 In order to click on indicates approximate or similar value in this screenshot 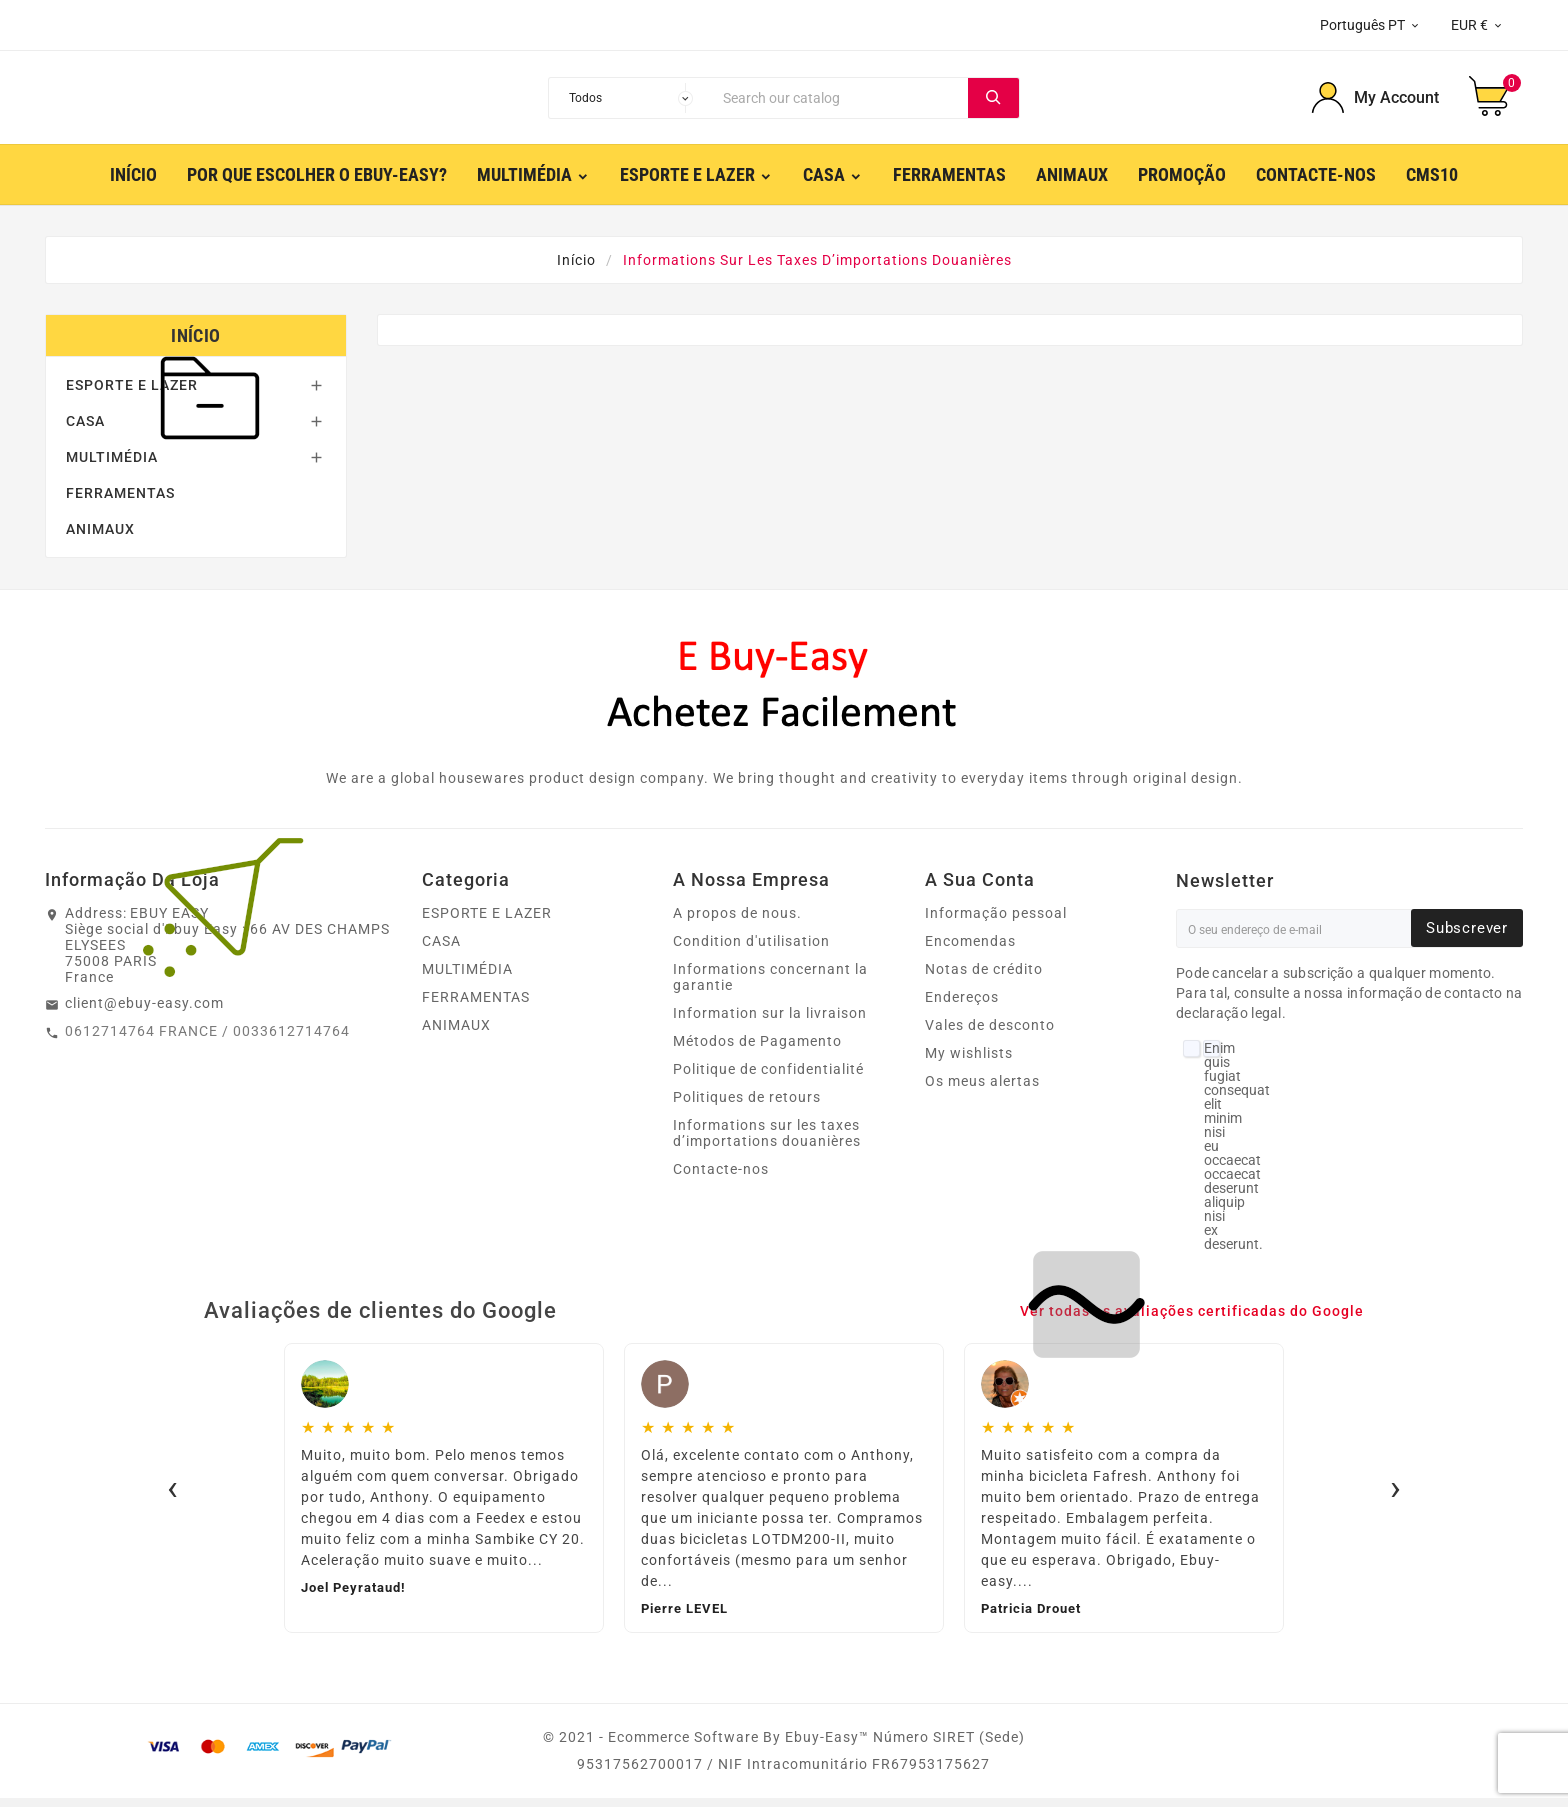, I will do `click(1086, 1304)`.